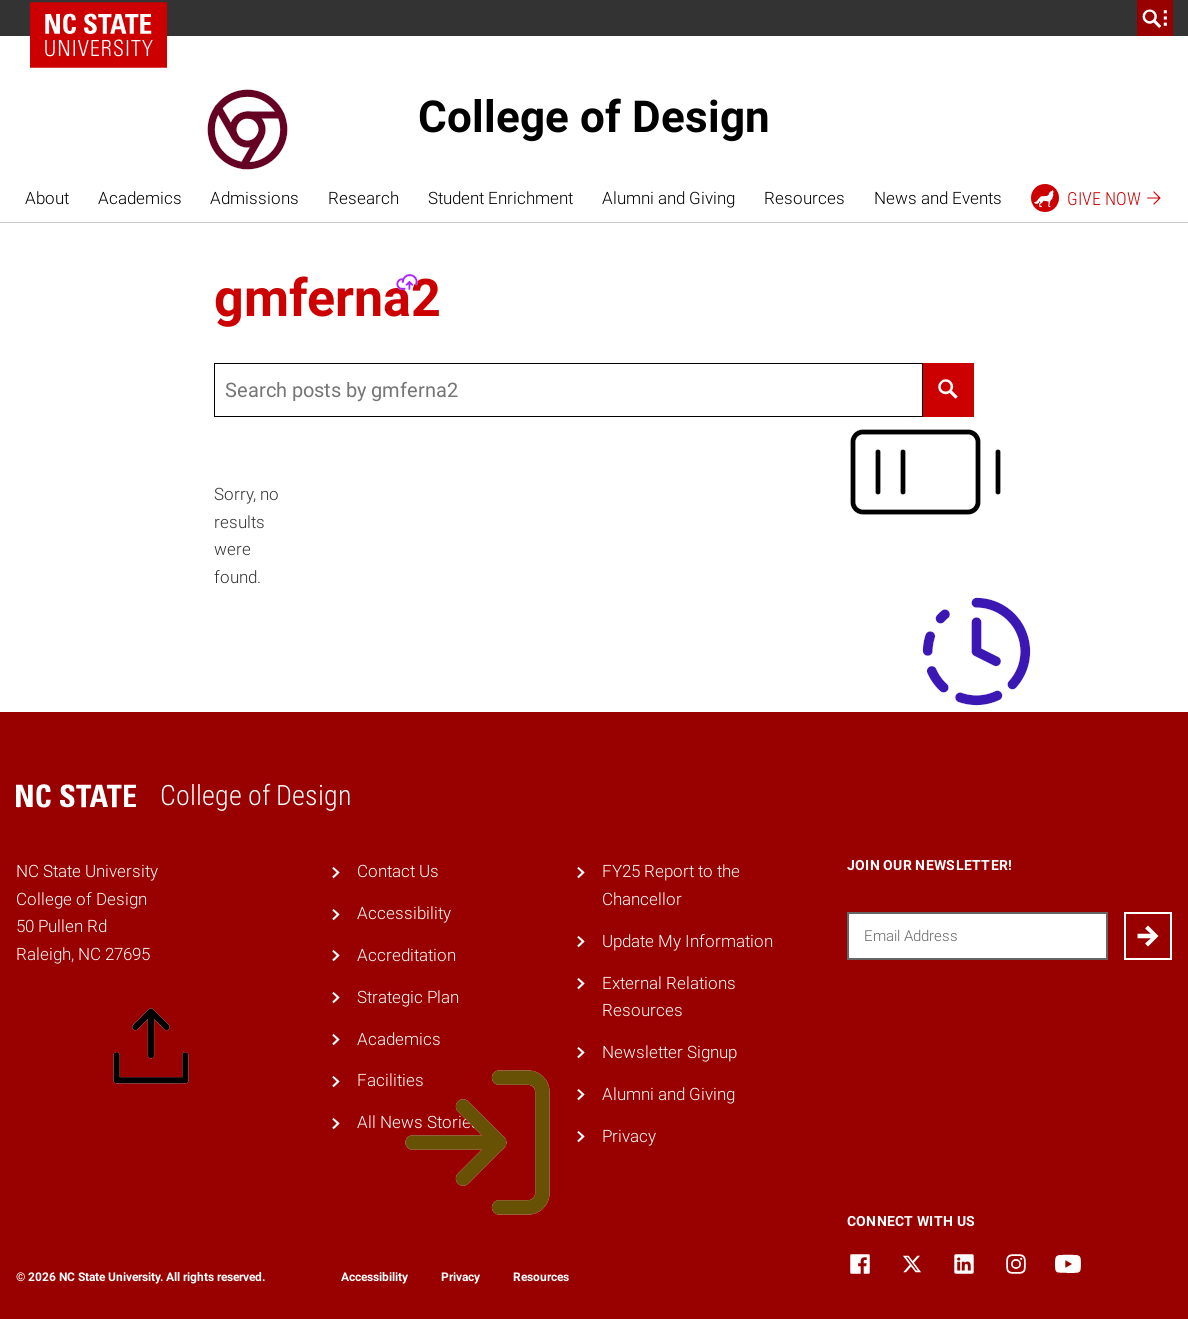 This screenshot has width=1188, height=1319. Describe the element at coordinates (247, 129) in the screenshot. I see `open chromium browser` at that location.